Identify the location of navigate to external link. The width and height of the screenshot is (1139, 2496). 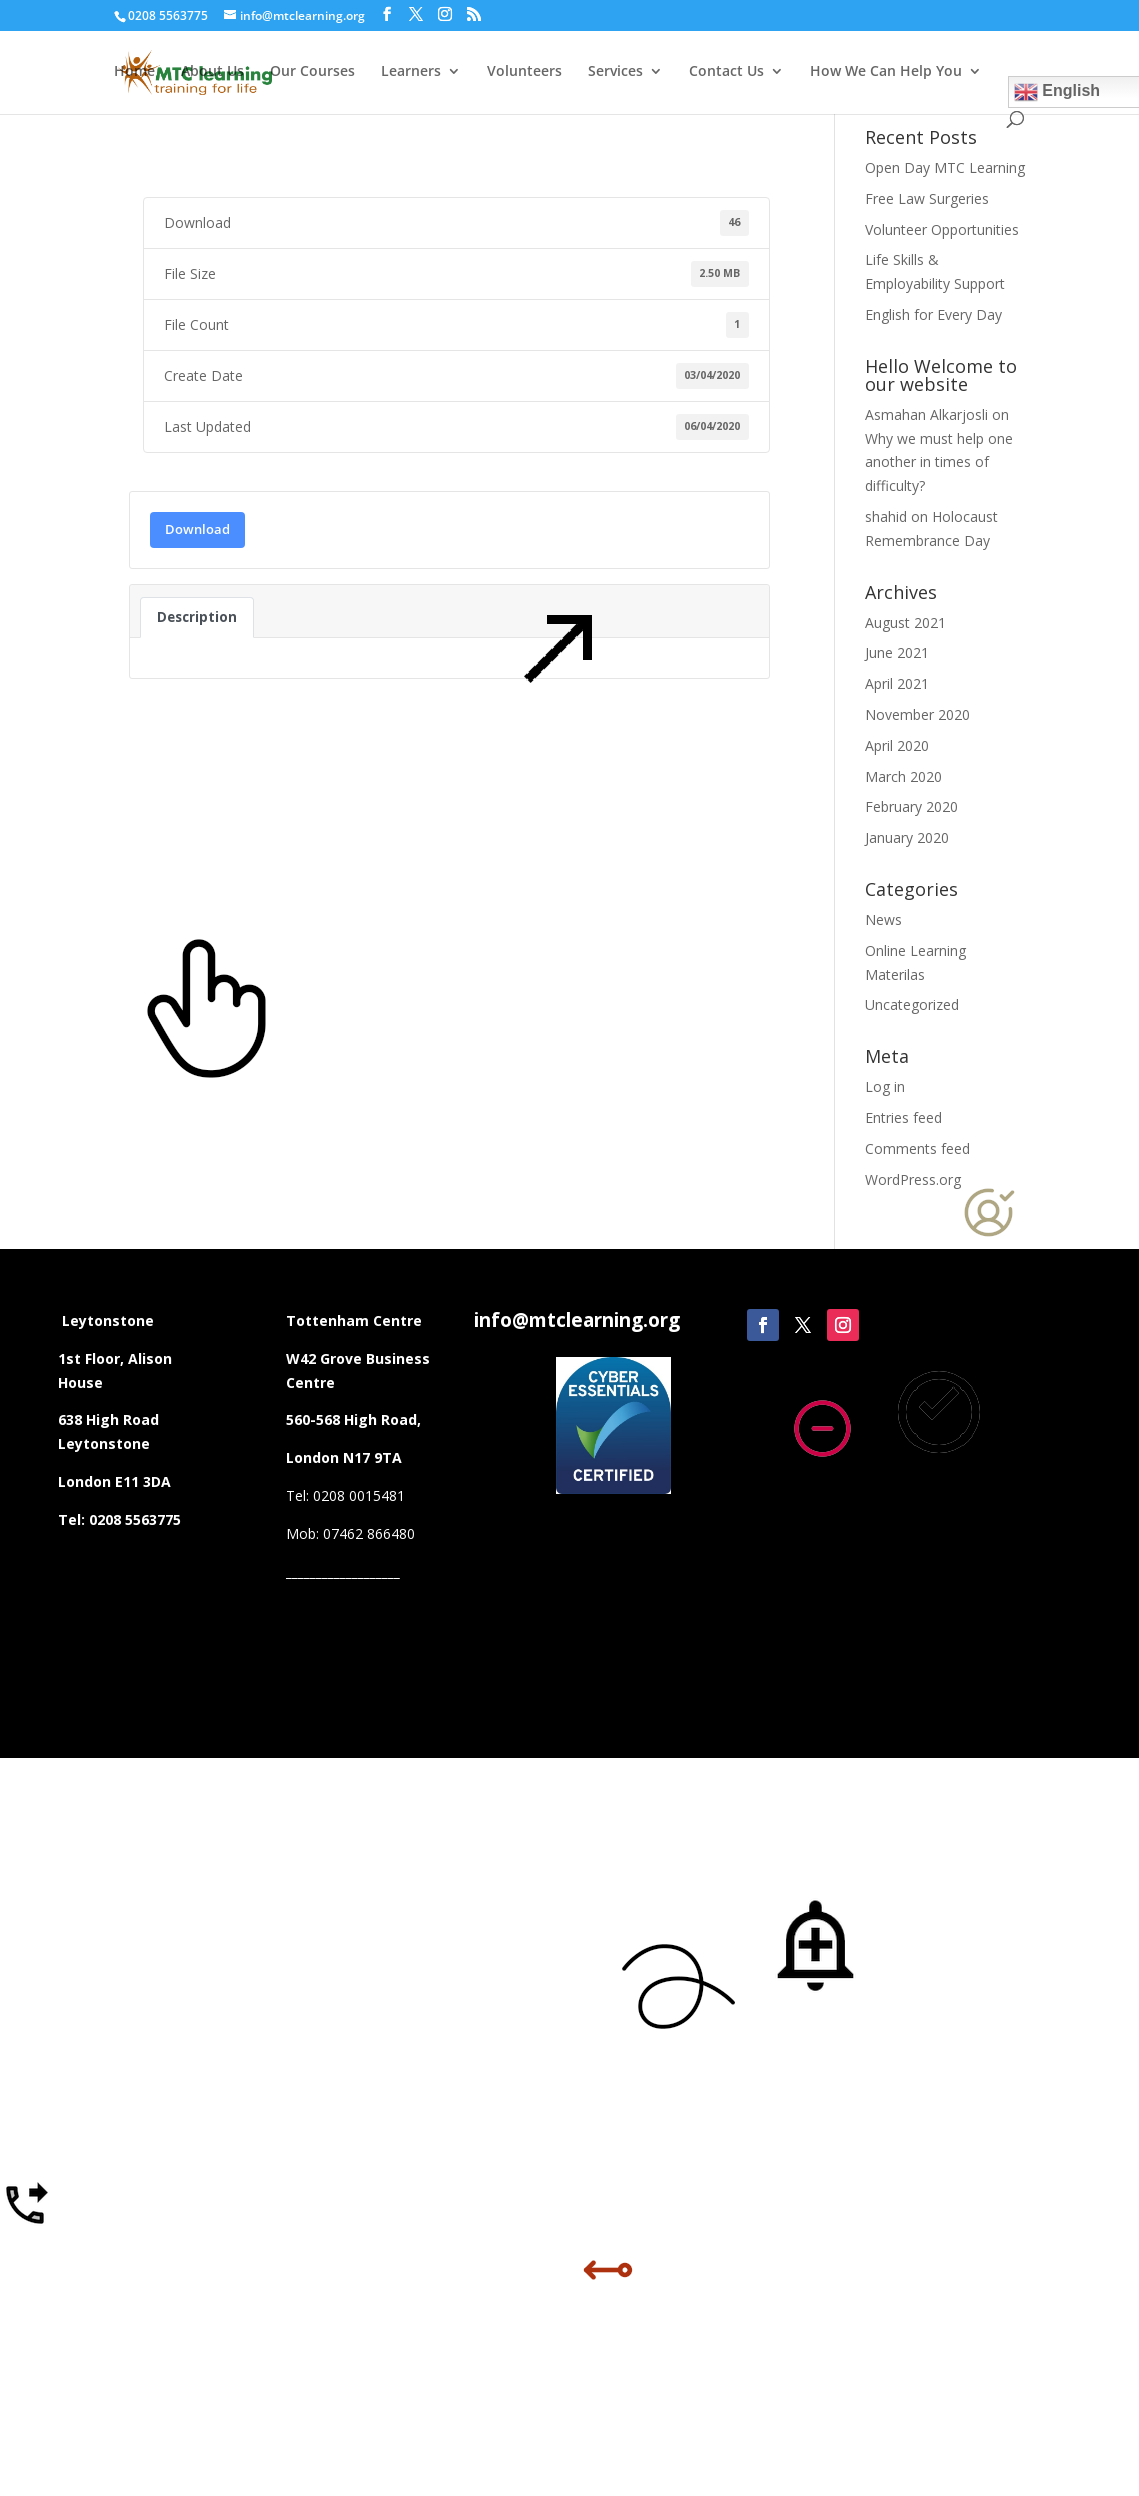
(560, 646).